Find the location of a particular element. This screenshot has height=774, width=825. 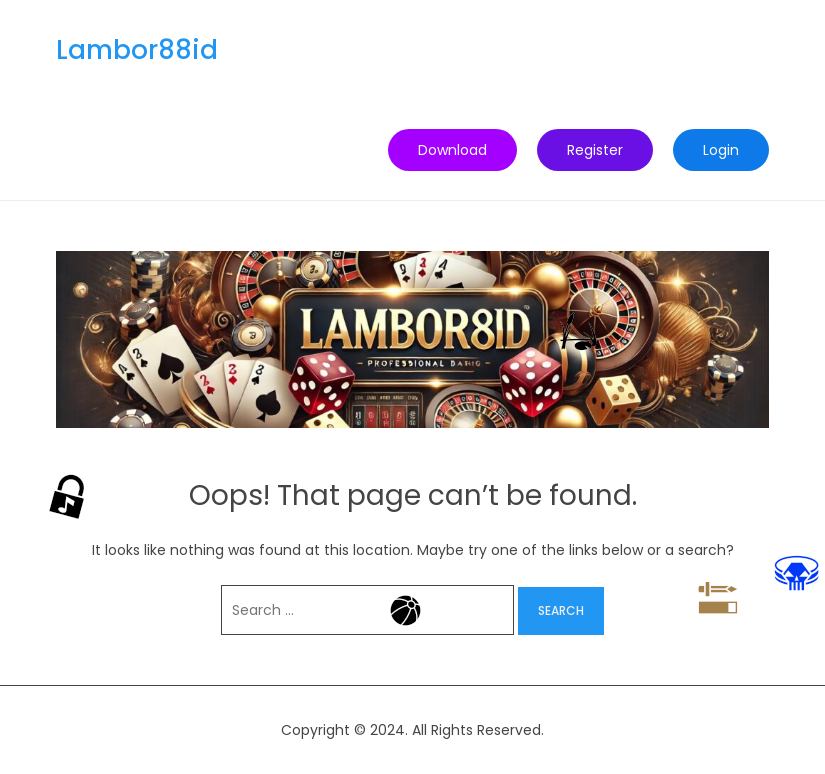

indicates swamp or wetland terrain type is located at coordinates (578, 331).